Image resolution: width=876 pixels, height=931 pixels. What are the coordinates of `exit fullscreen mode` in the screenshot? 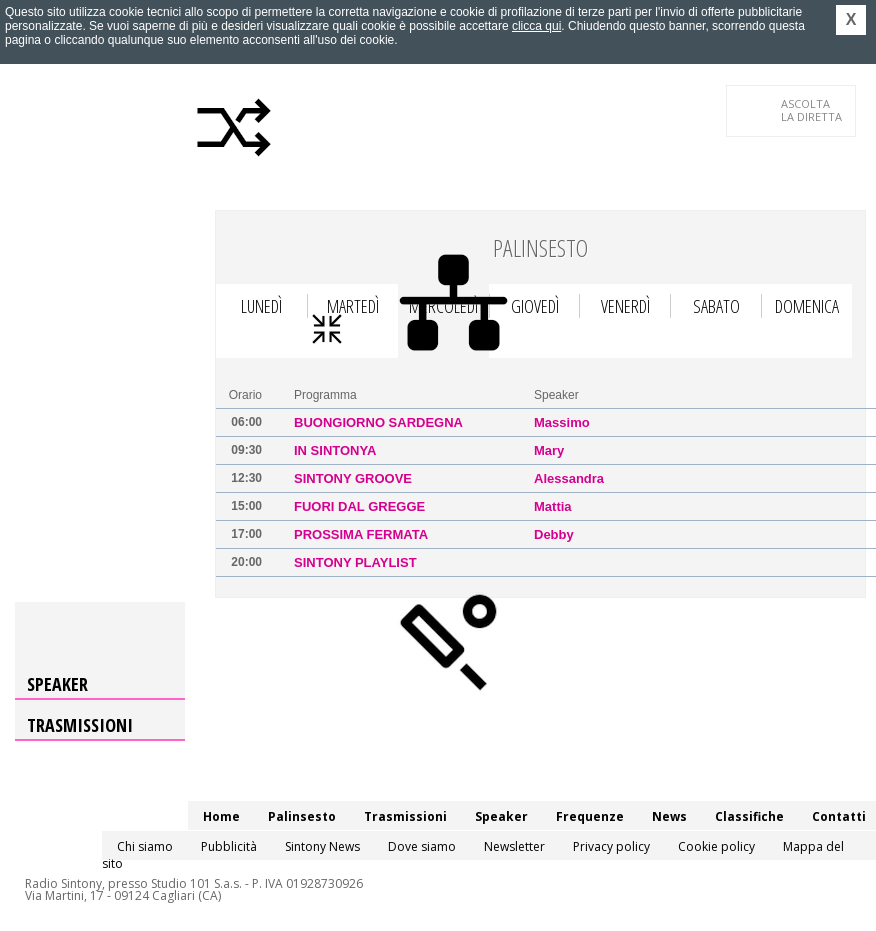 It's located at (327, 329).